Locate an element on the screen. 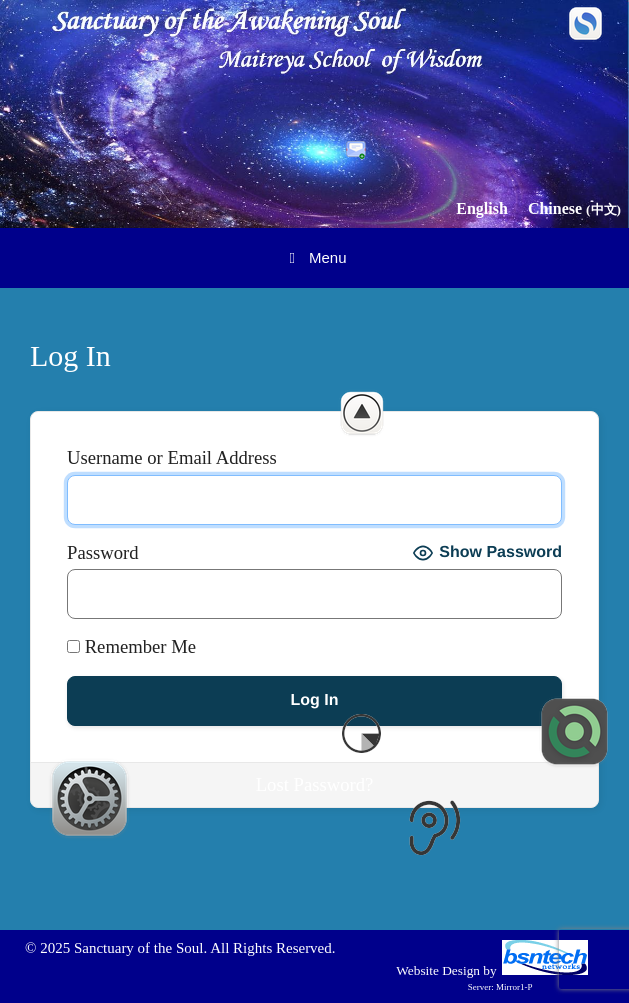  open simplenote app is located at coordinates (585, 23).